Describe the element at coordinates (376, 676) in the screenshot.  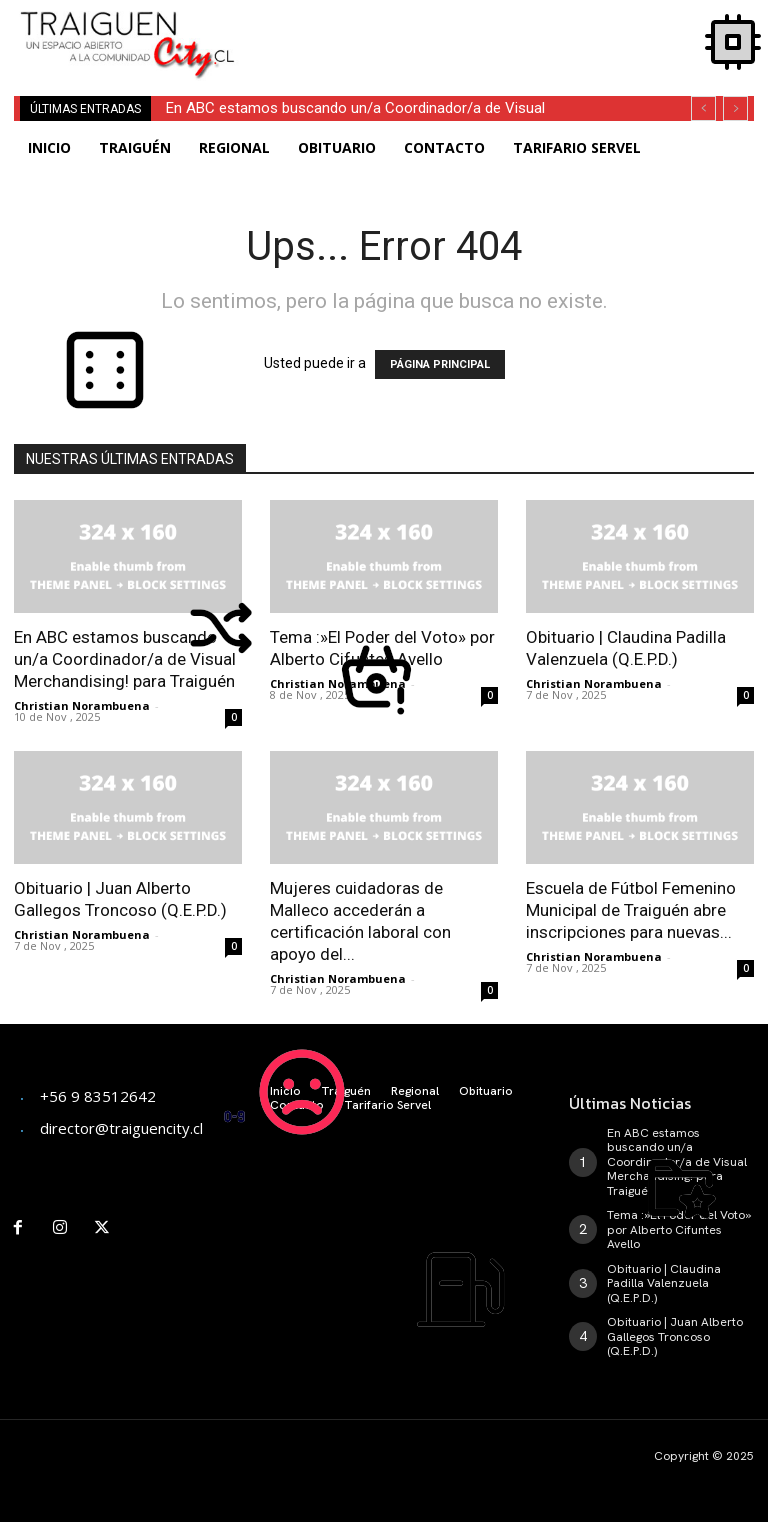
I see `indicates an issue with your shopping basket` at that location.